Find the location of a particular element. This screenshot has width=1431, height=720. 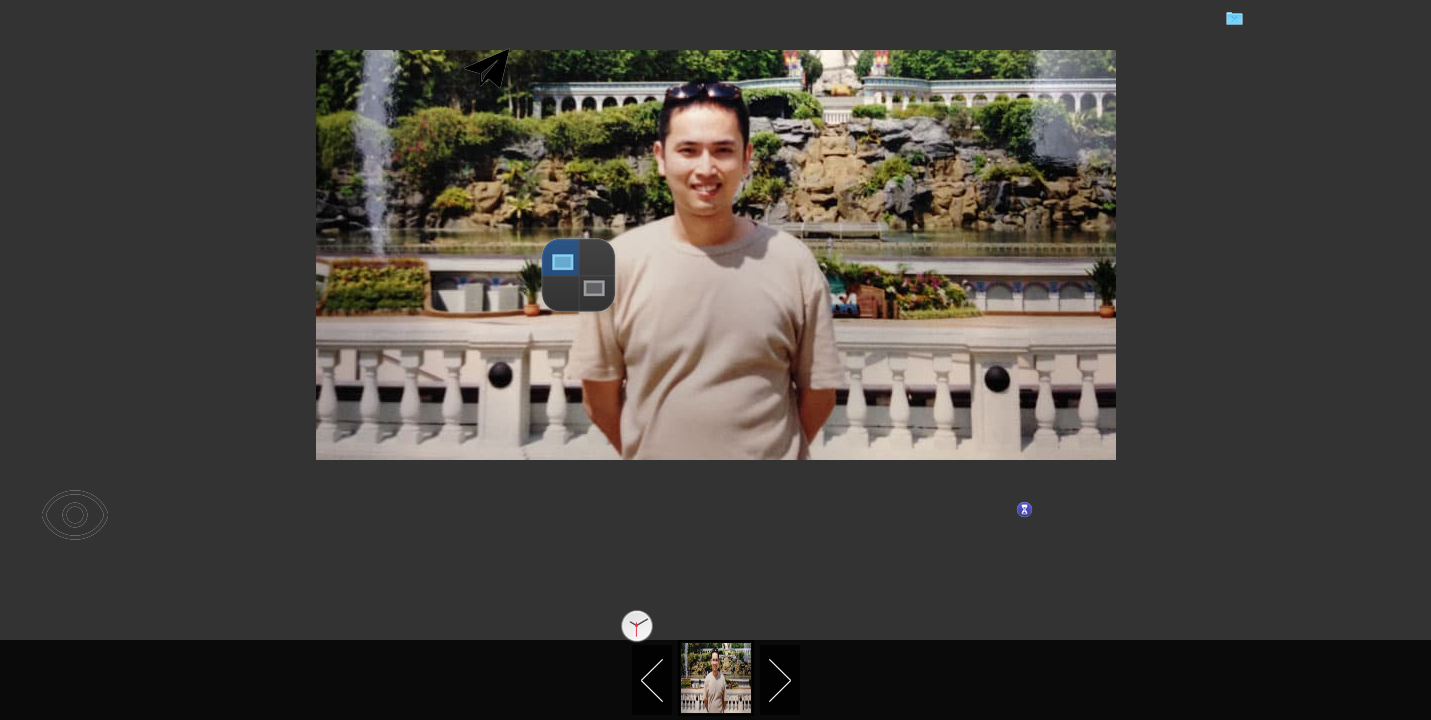

view sent messages folder is located at coordinates (487, 69).